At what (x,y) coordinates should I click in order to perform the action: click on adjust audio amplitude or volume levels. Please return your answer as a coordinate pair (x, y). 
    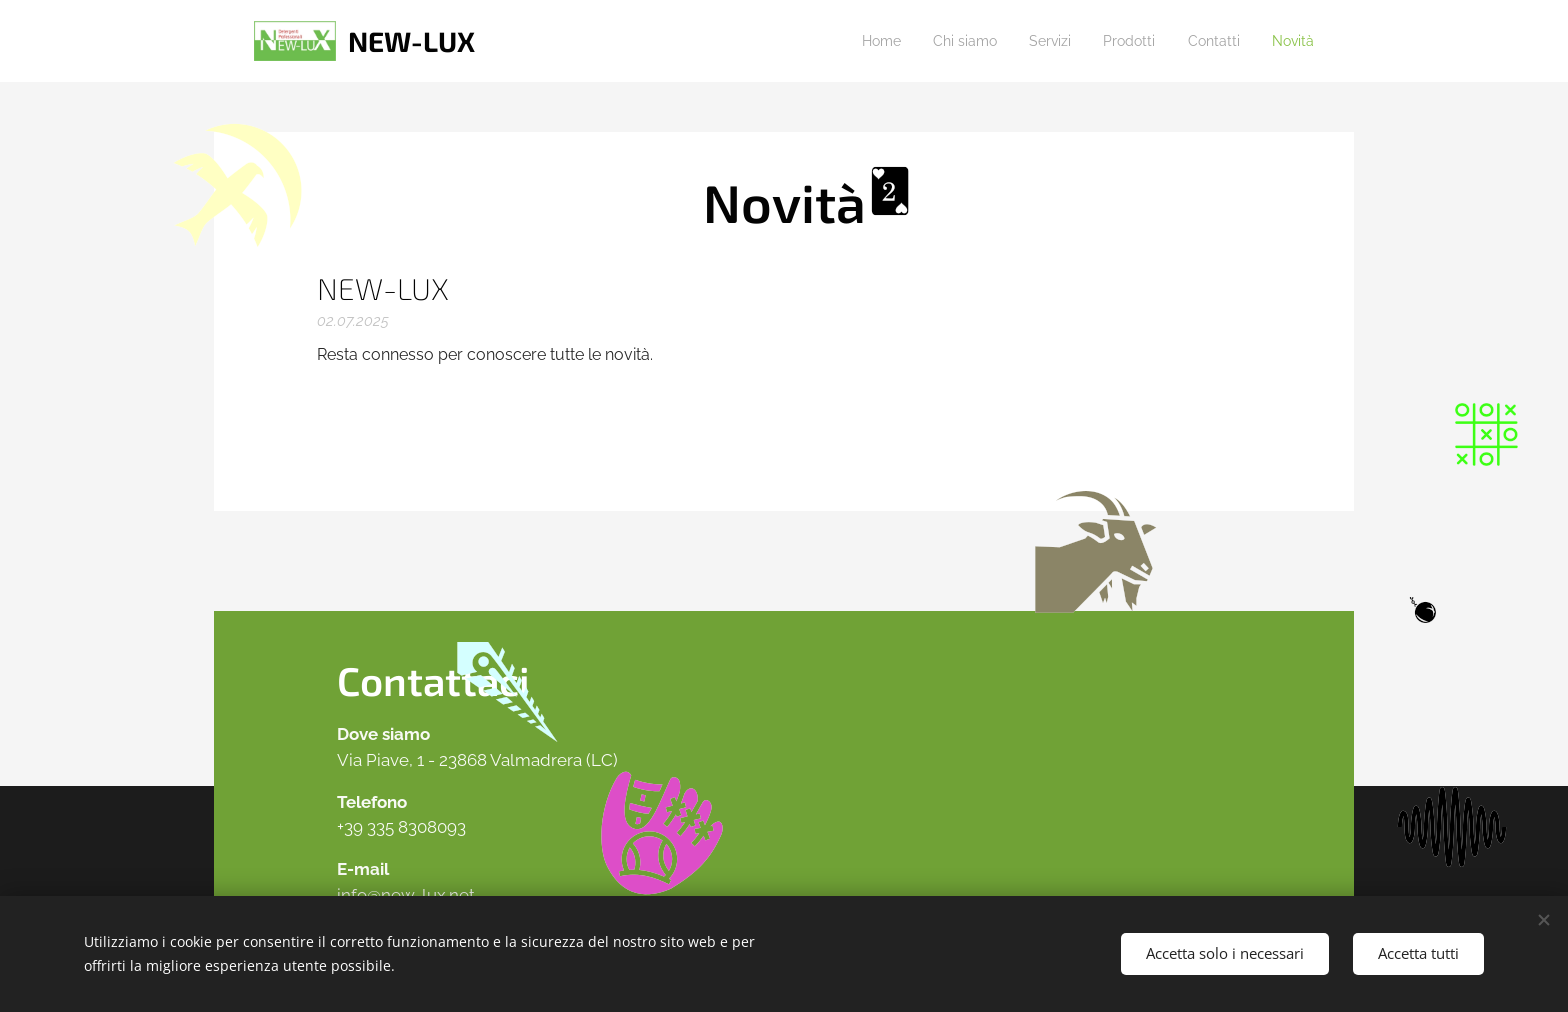
    Looking at the image, I should click on (1452, 827).